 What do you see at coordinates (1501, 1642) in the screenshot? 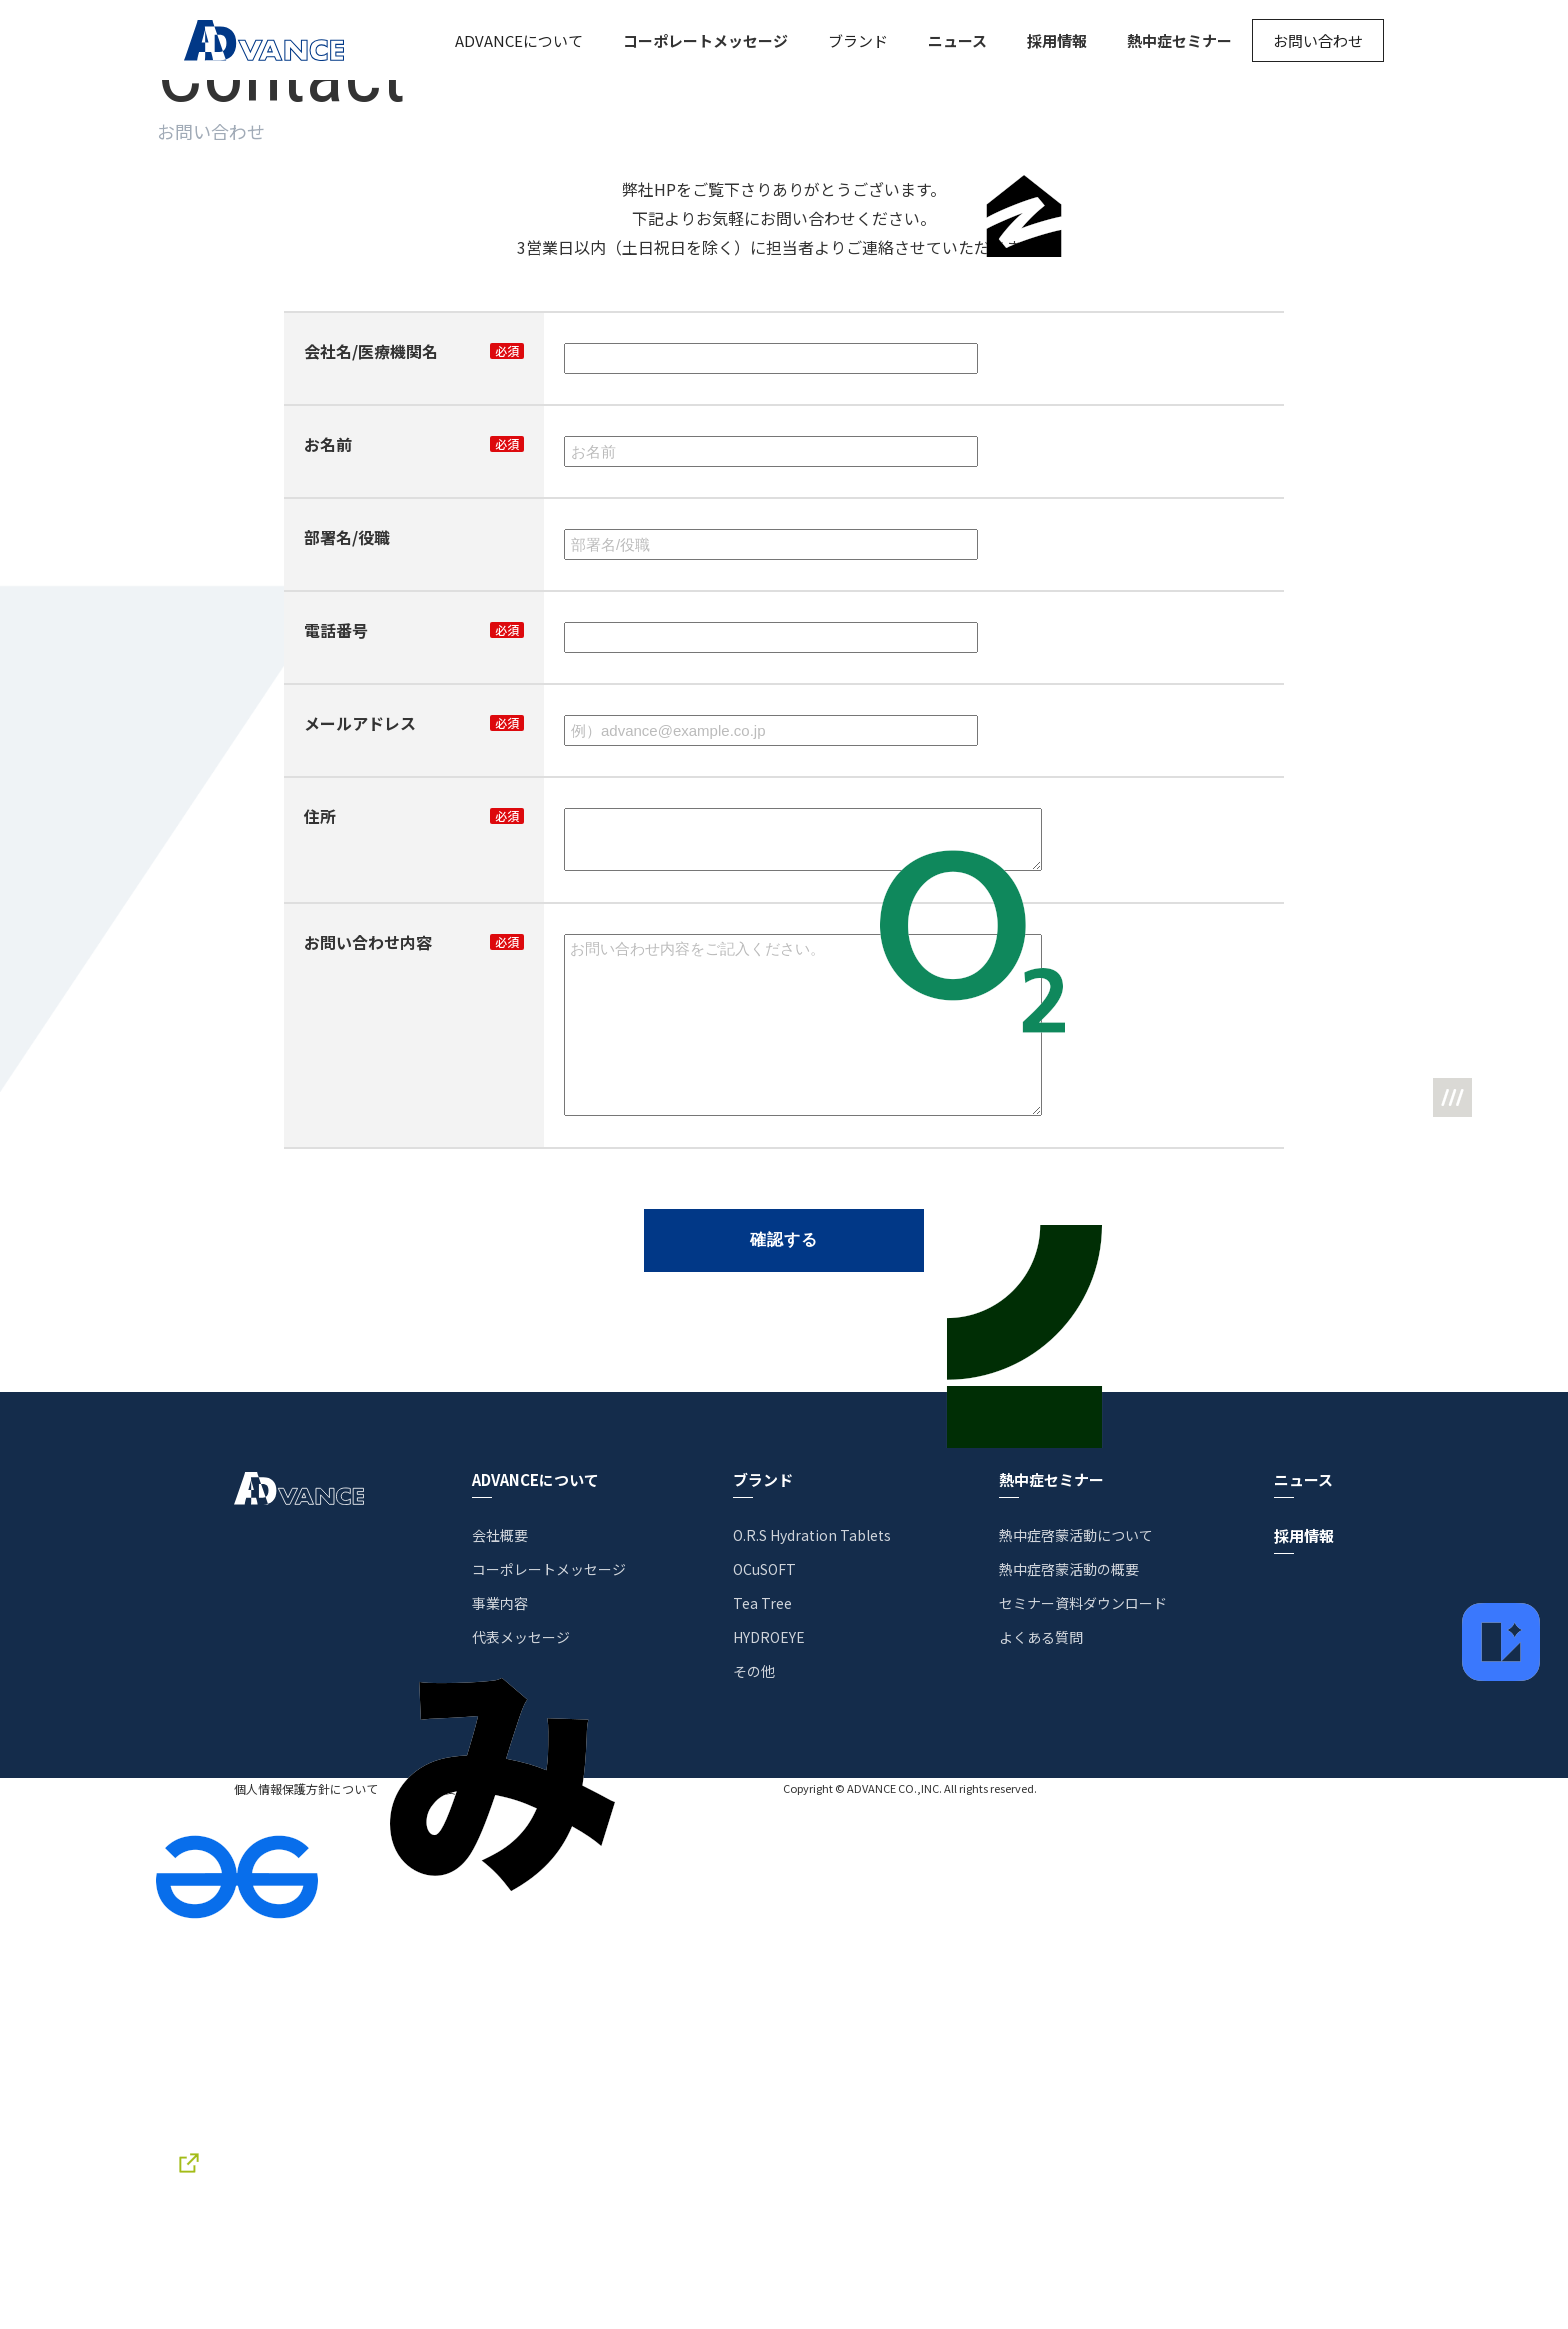
I see `open lunacy design application` at bounding box center [1501, 1642].